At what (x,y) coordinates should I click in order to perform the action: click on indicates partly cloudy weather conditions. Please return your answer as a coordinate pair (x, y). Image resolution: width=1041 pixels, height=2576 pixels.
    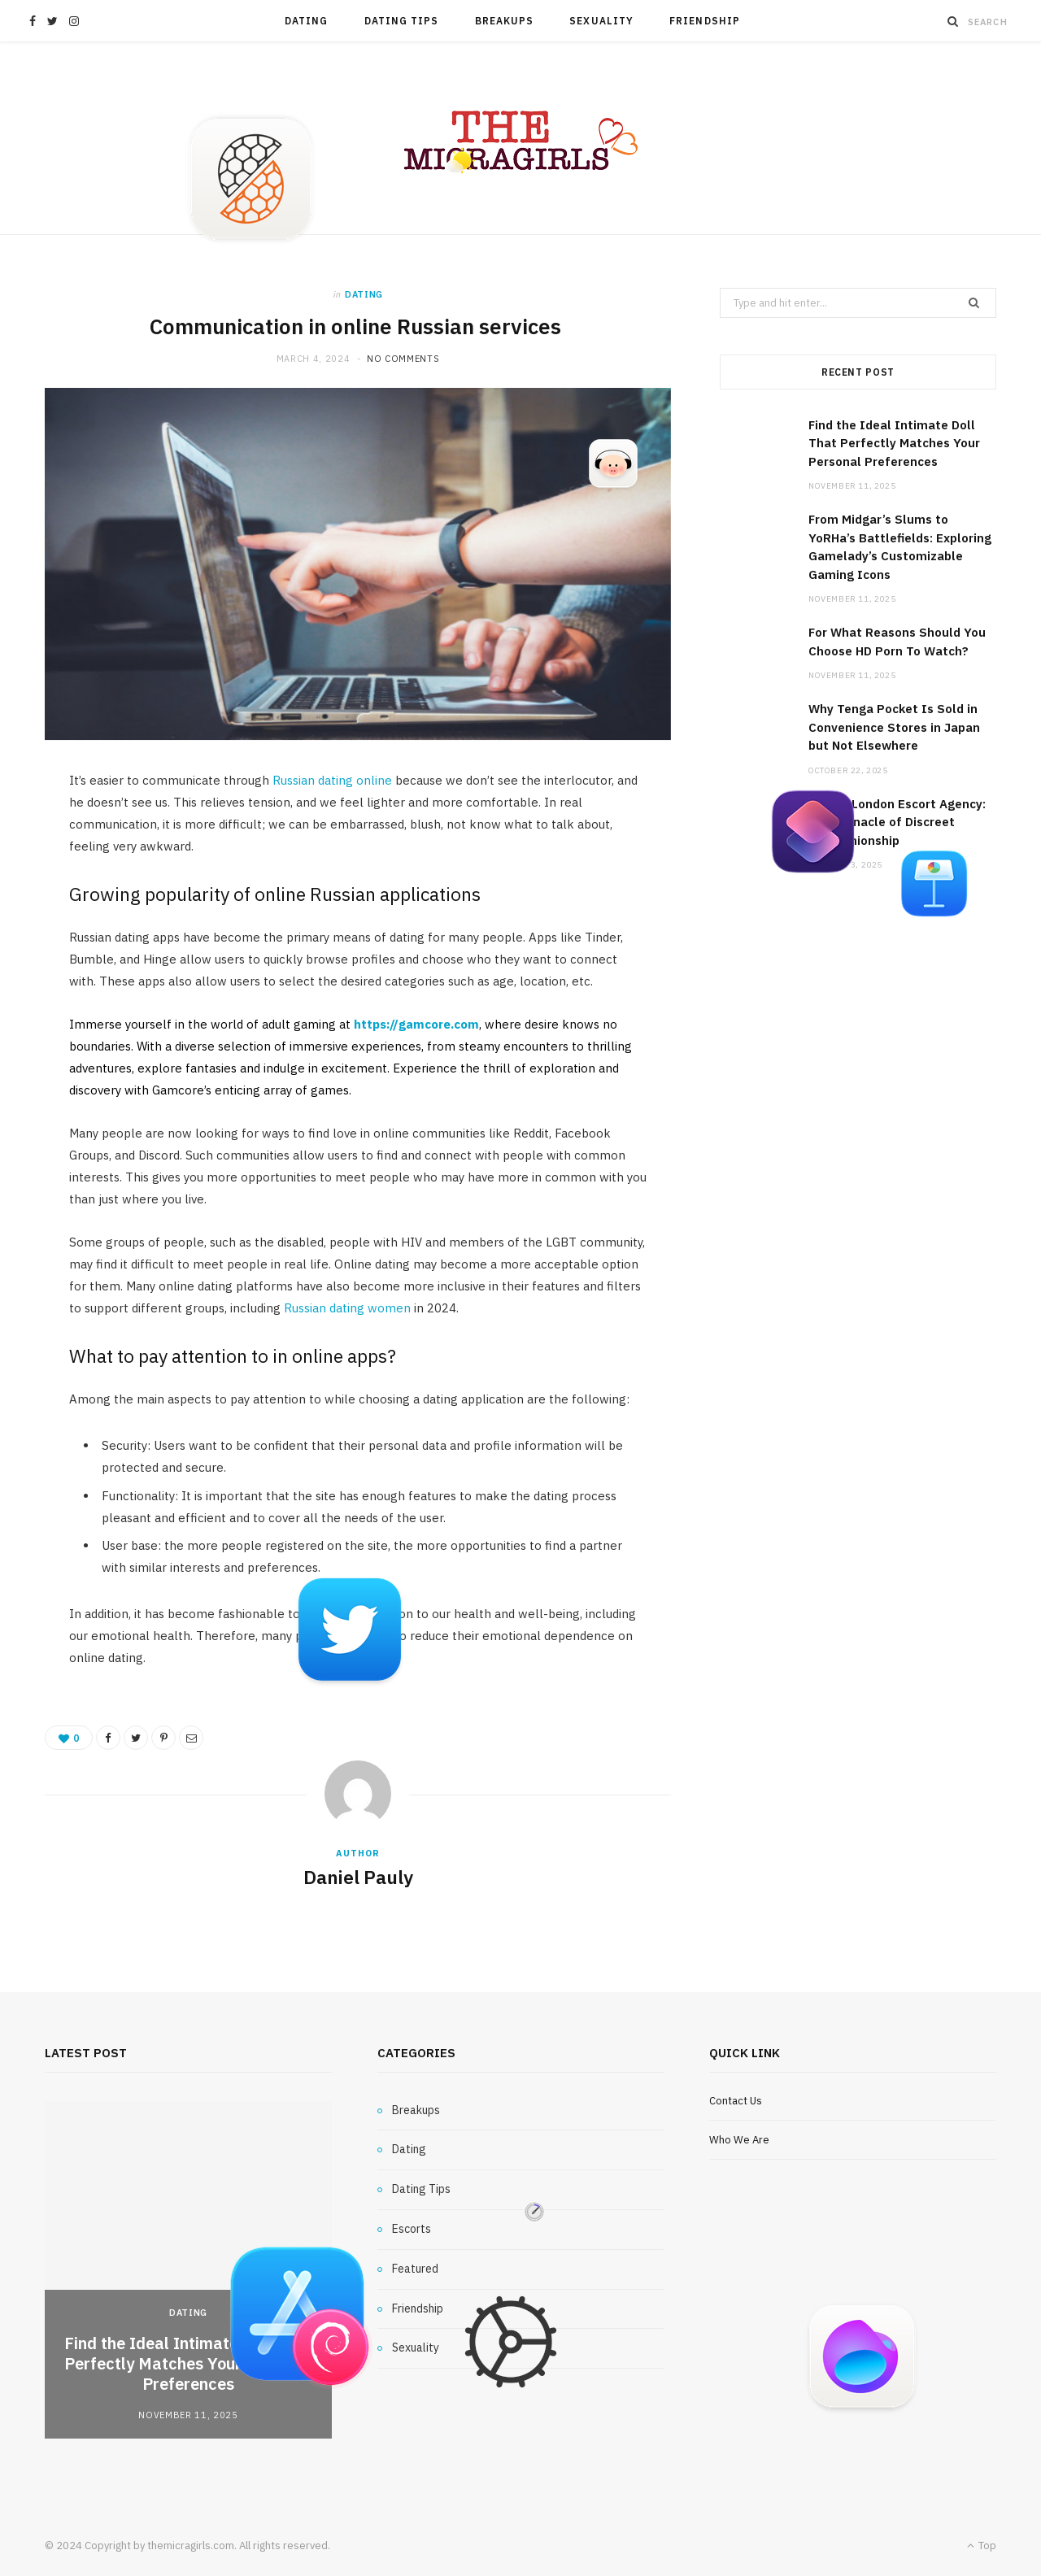
    Looking at the image, I should click on (460, 160).